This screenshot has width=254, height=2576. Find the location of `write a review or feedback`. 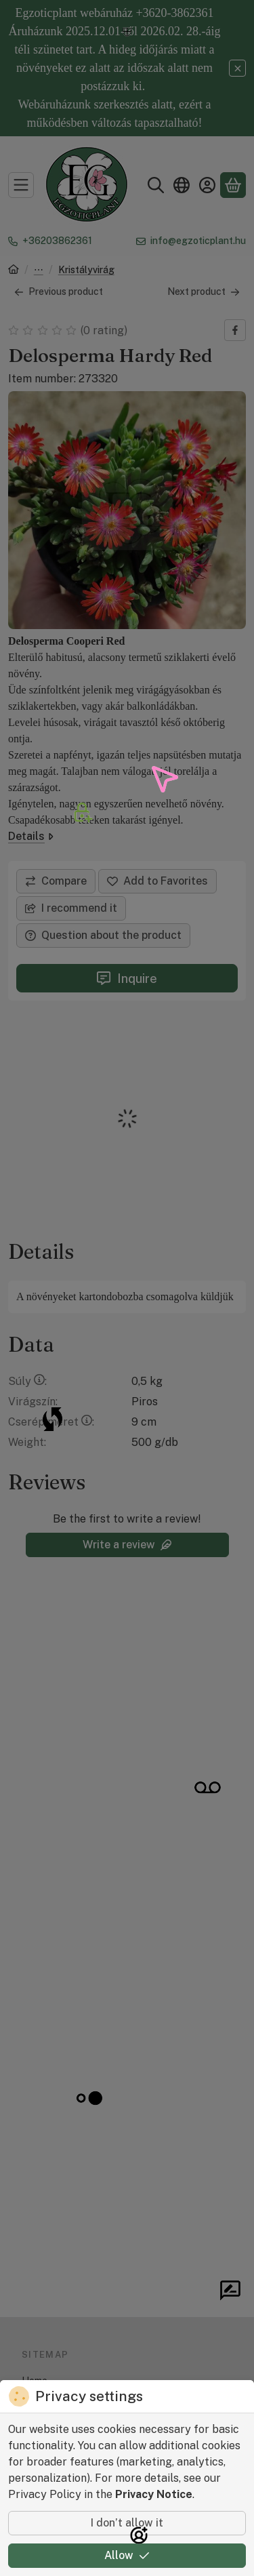

write a review or feedback is located at coordinates (230, 2291).